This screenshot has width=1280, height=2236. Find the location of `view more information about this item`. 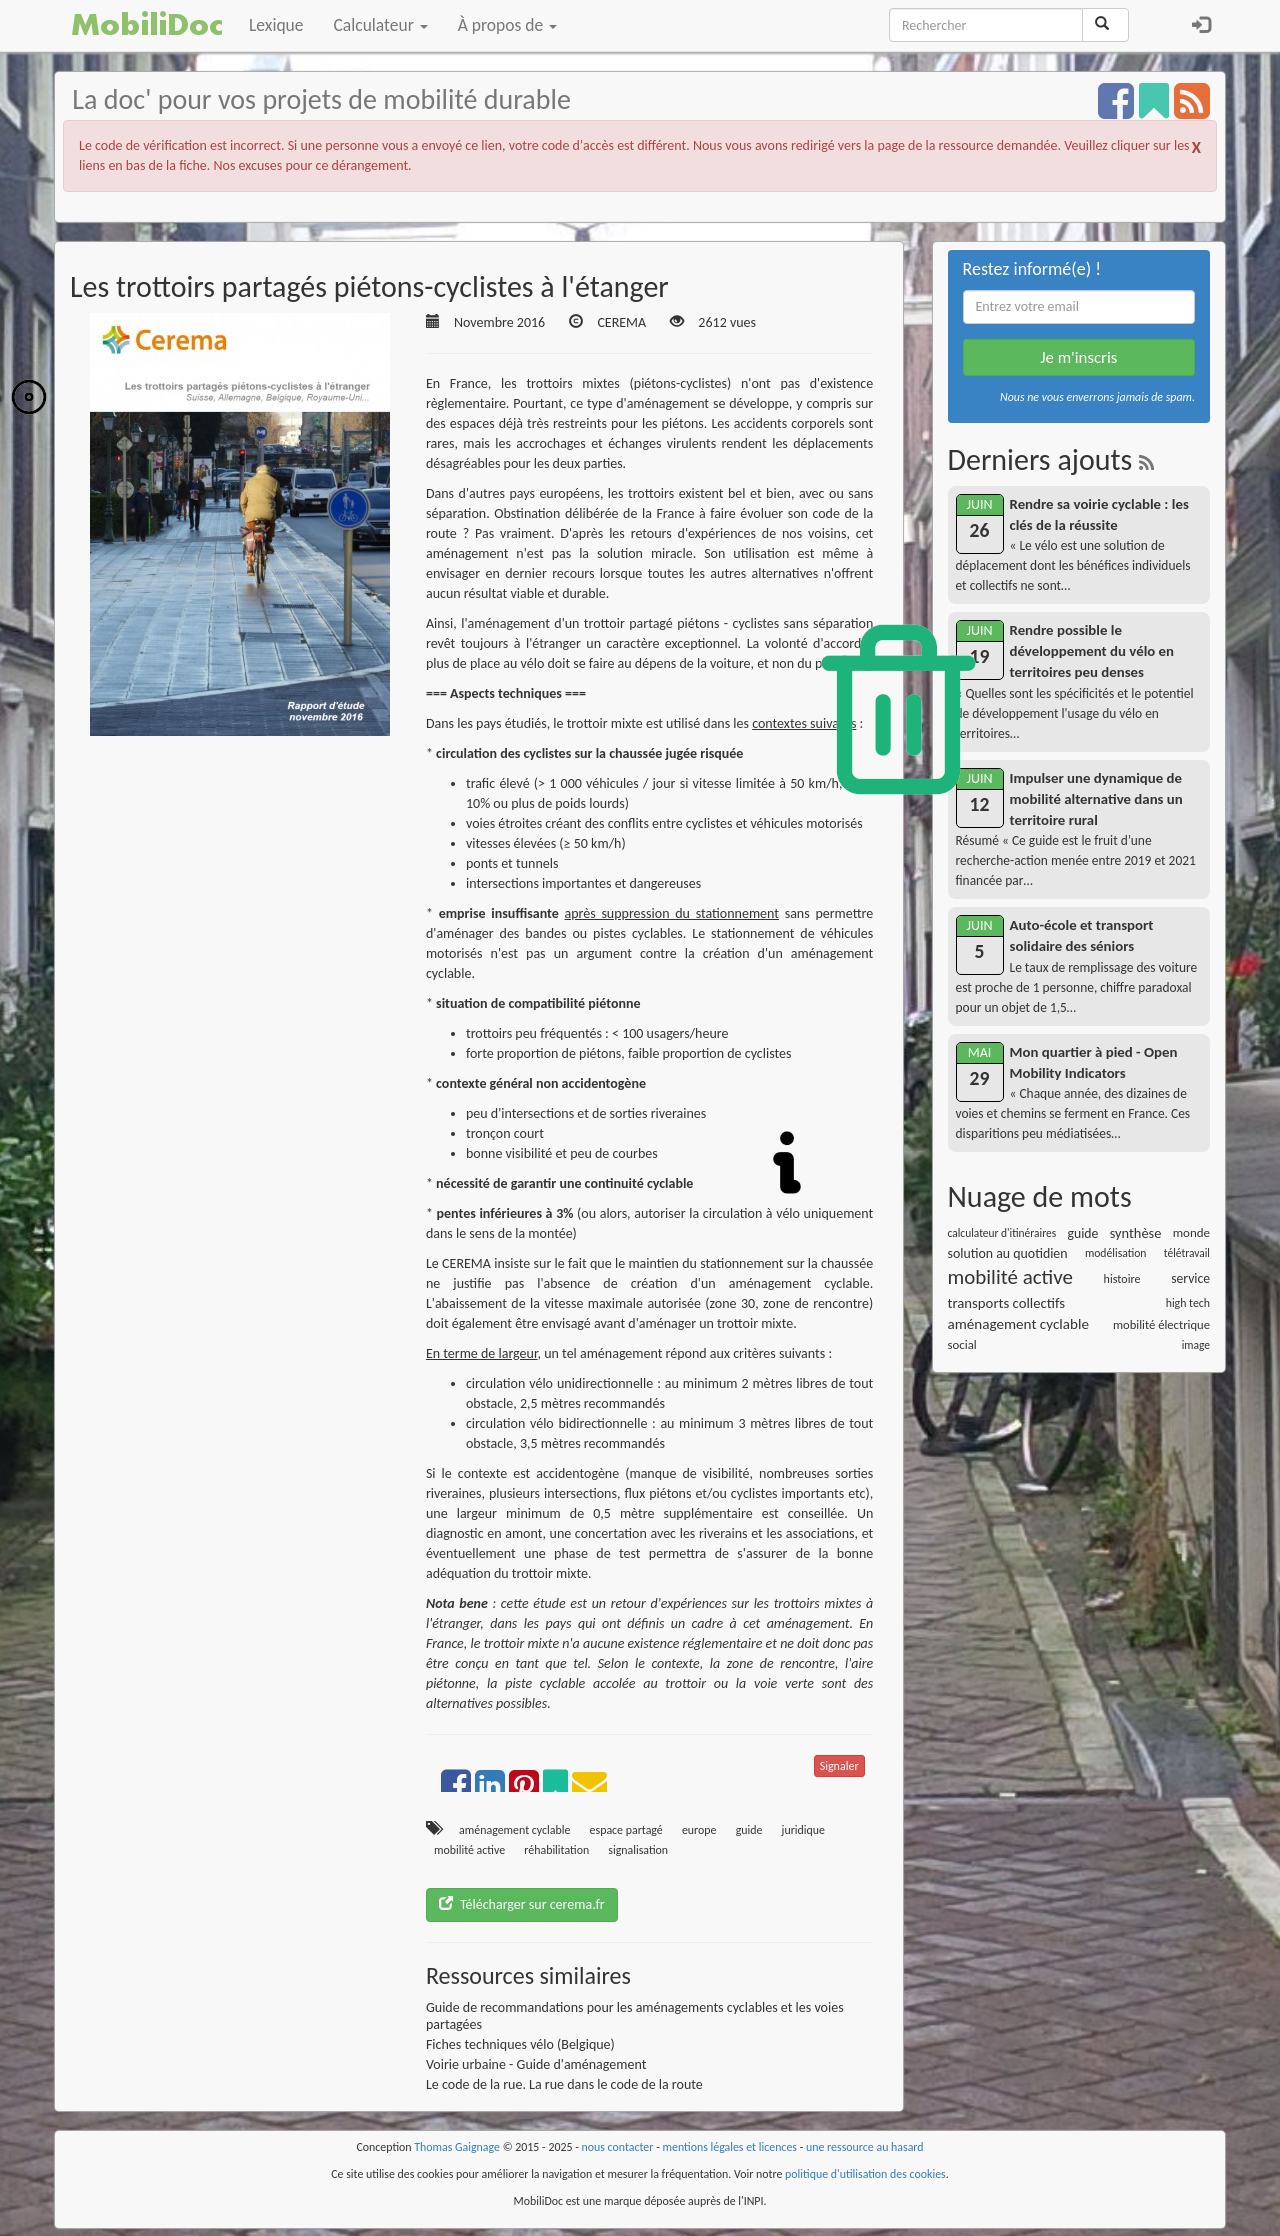

view more information about this item is located at coordinates (787, 1159).